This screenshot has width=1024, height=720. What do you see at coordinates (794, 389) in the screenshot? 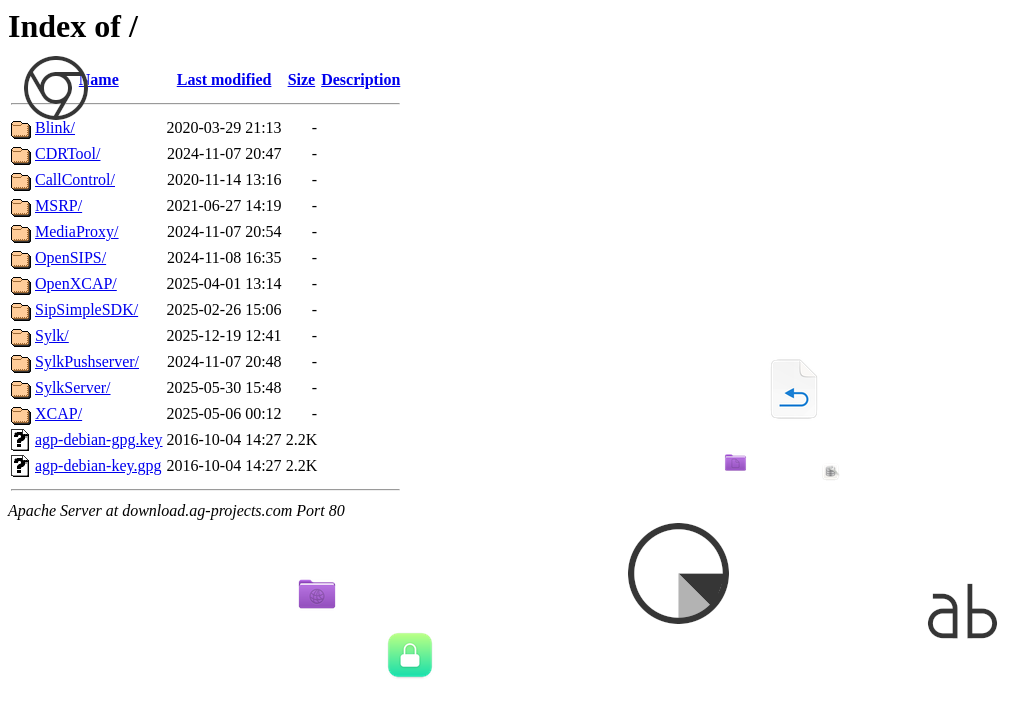
I see `revert document to previous version` at bounding box center [794, 389].